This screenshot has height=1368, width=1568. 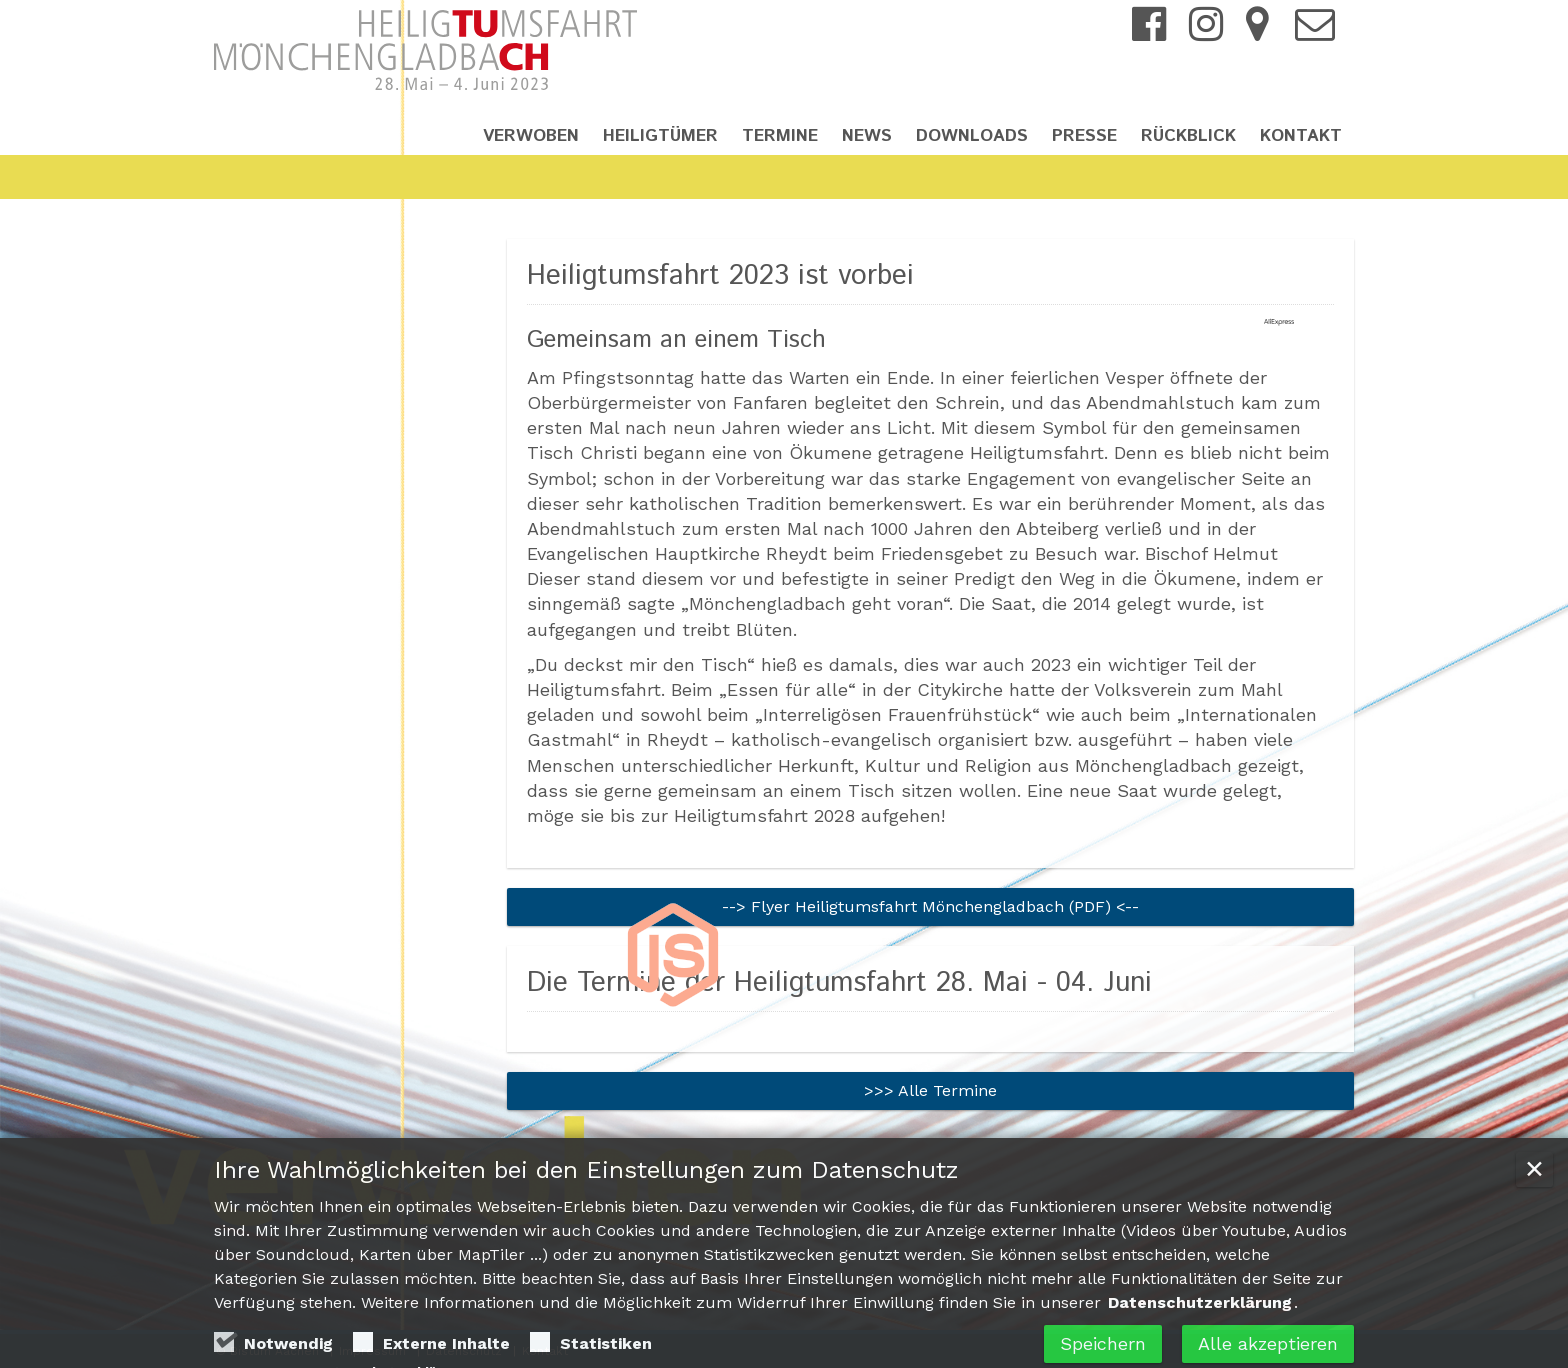 I want to click on open the AliExpress shopping app, so click(x=1279, y=322).